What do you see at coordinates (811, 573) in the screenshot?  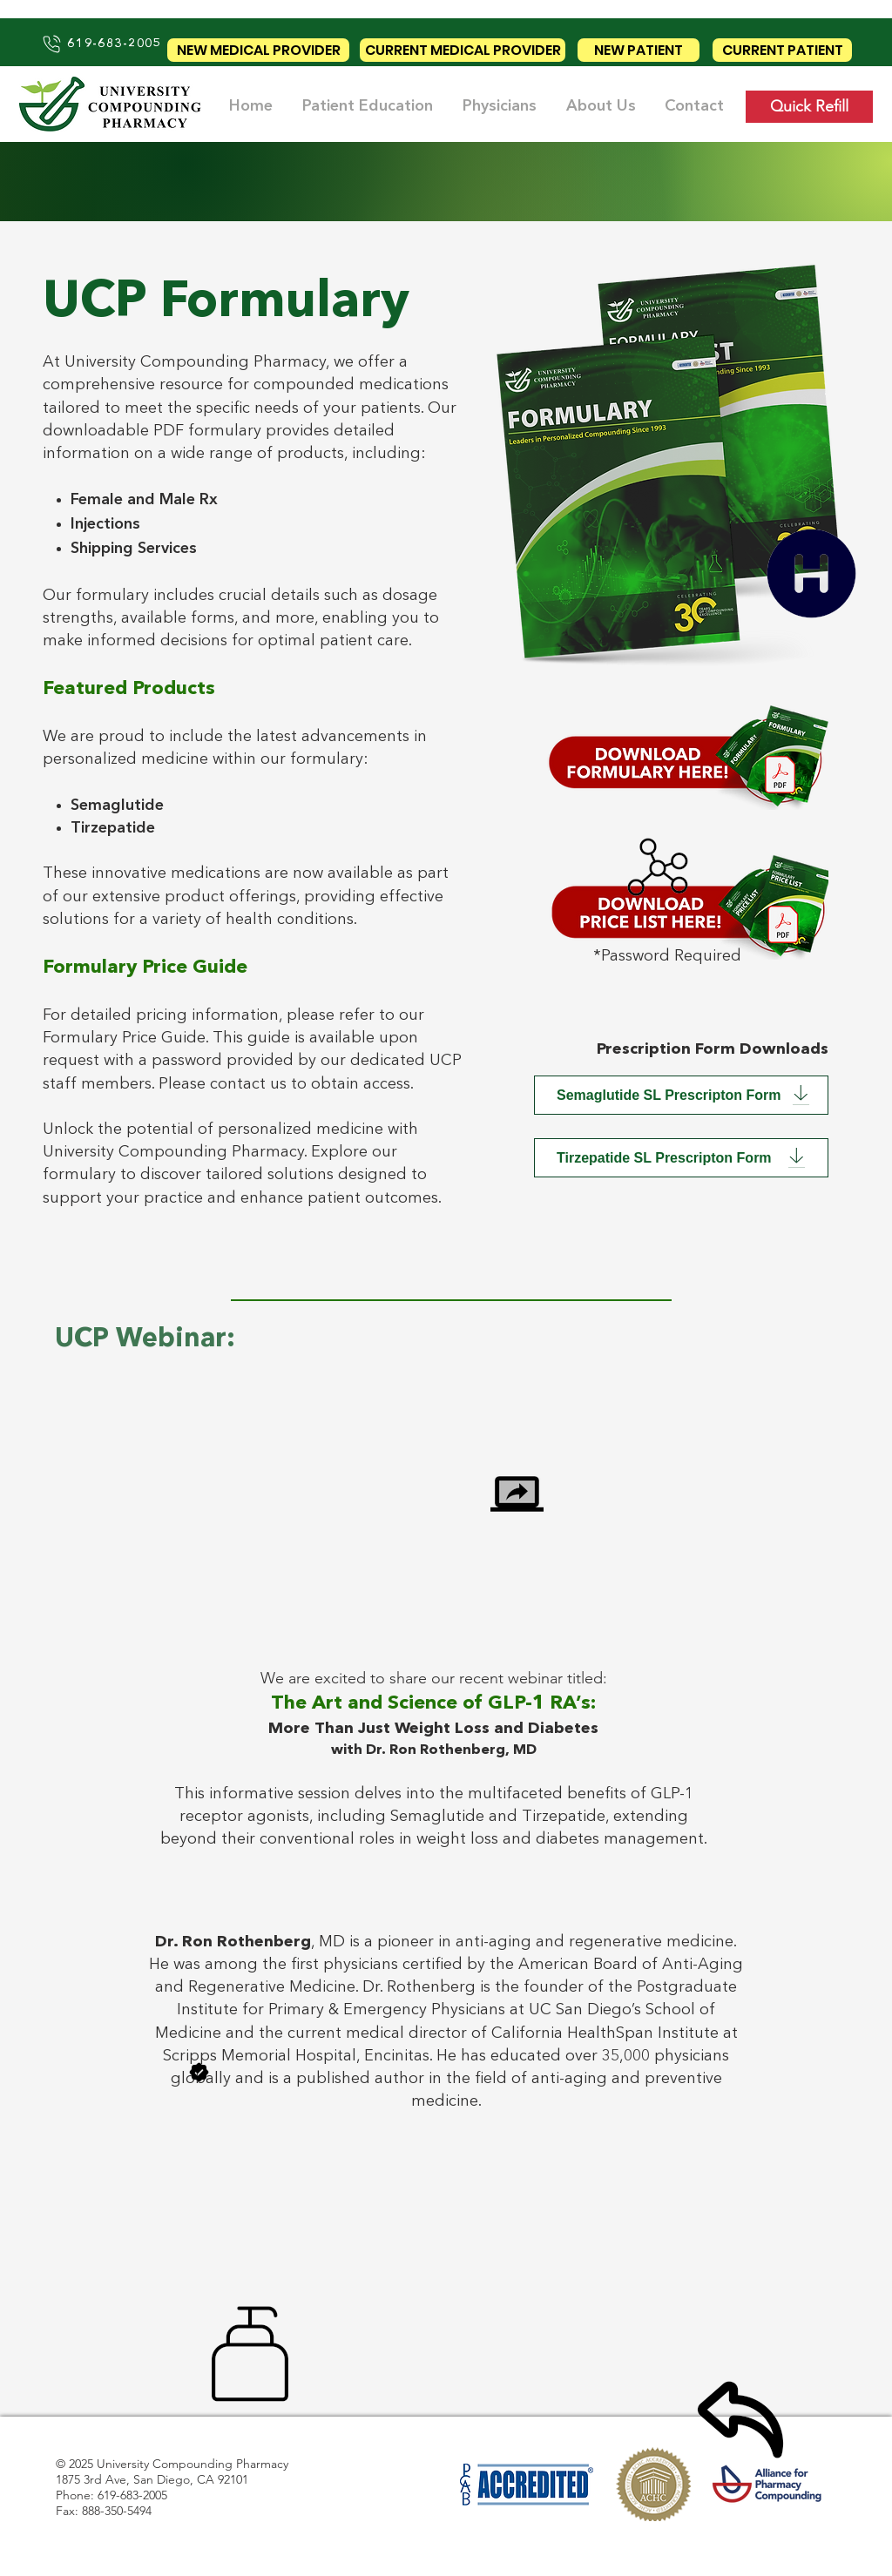 I see `indicates a hospital or medical facility nearby` at bounding box center [811, 573].